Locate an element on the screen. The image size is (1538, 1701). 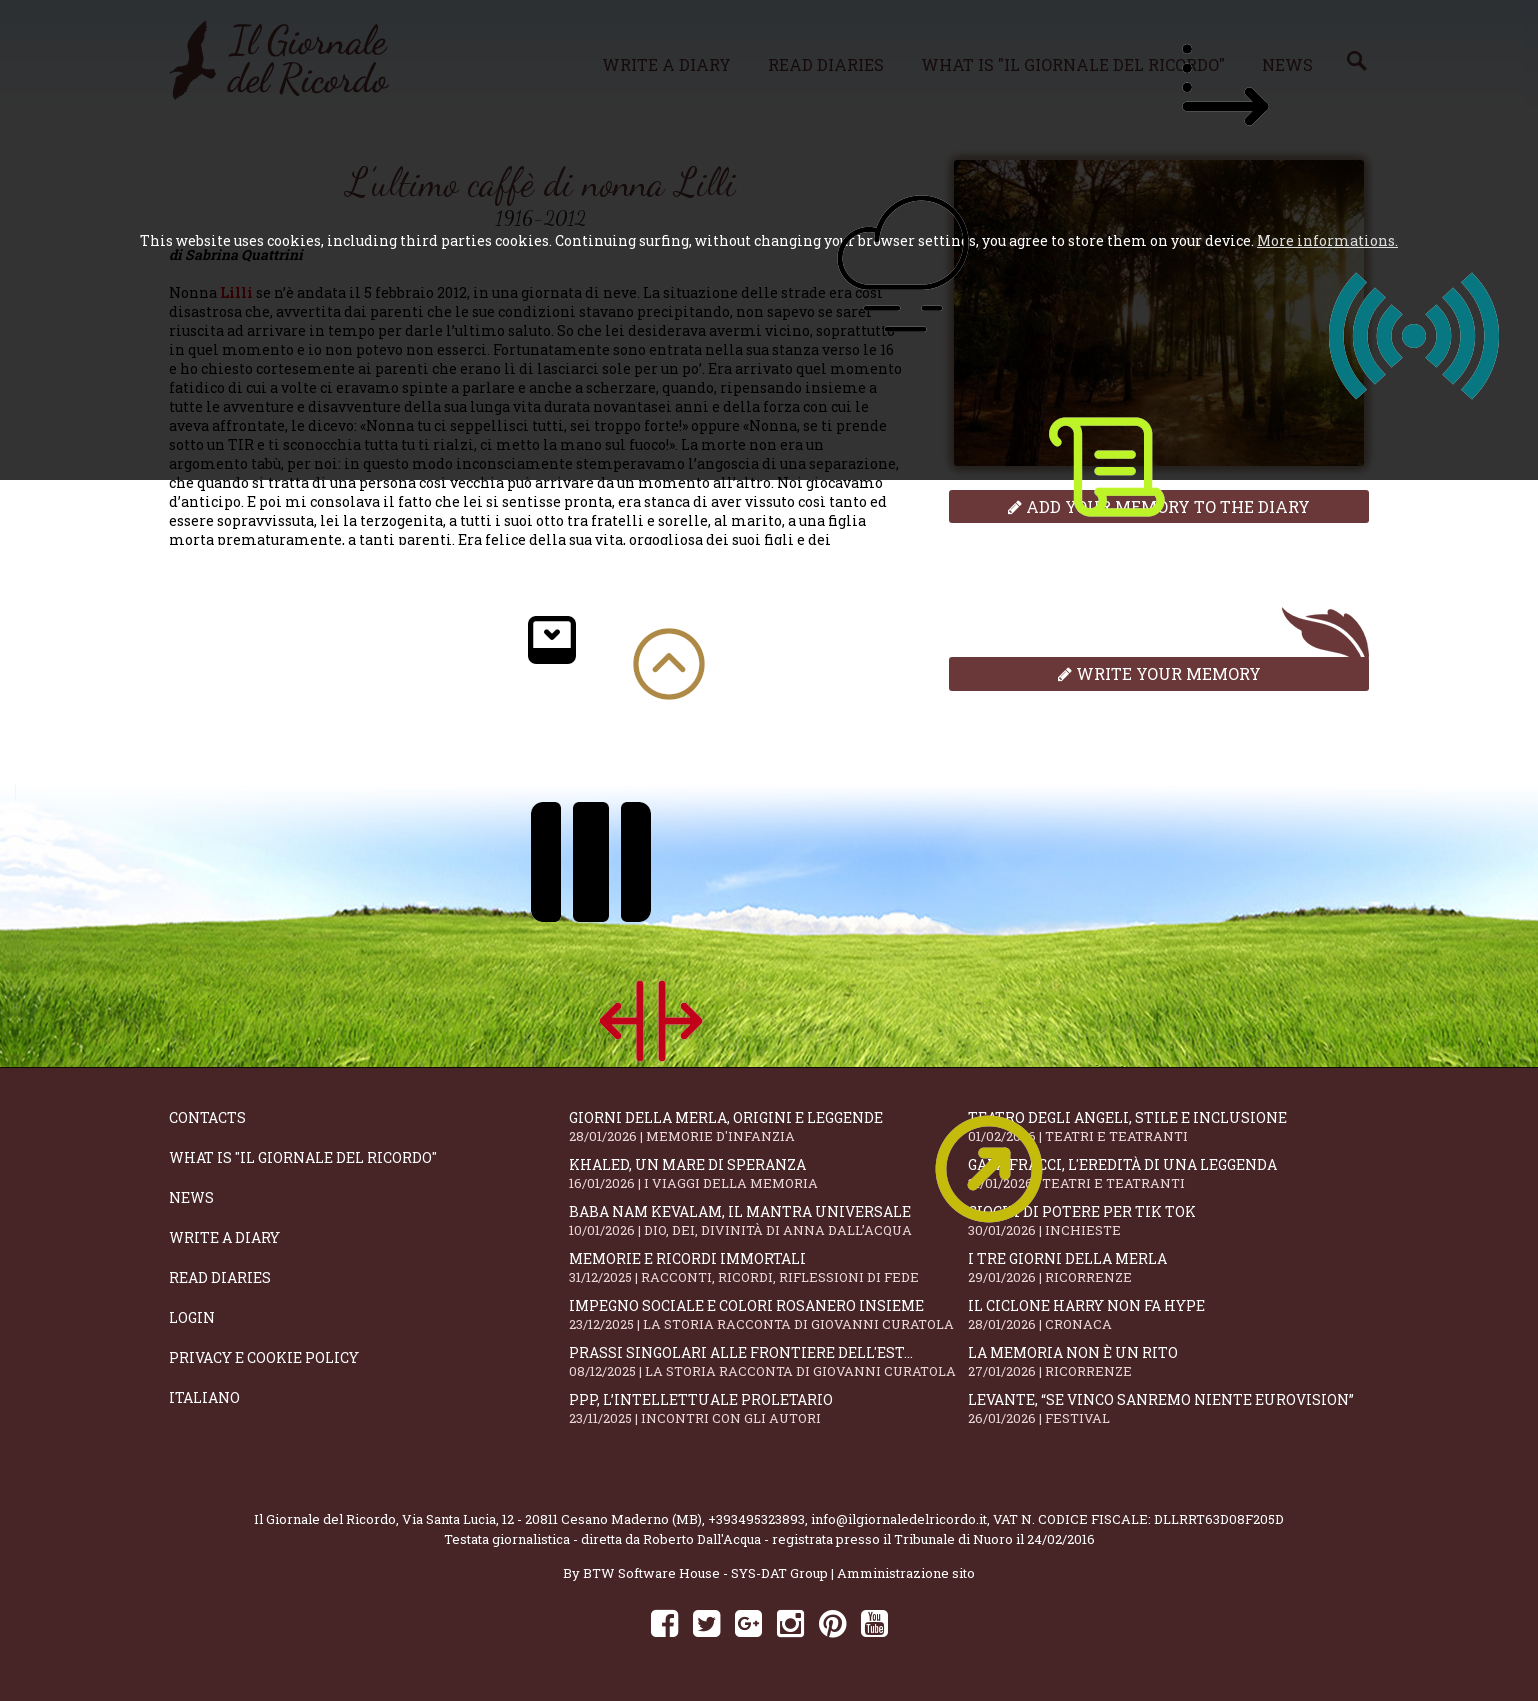
indicates foggy weather conditions is located at coordinates (903, 261).